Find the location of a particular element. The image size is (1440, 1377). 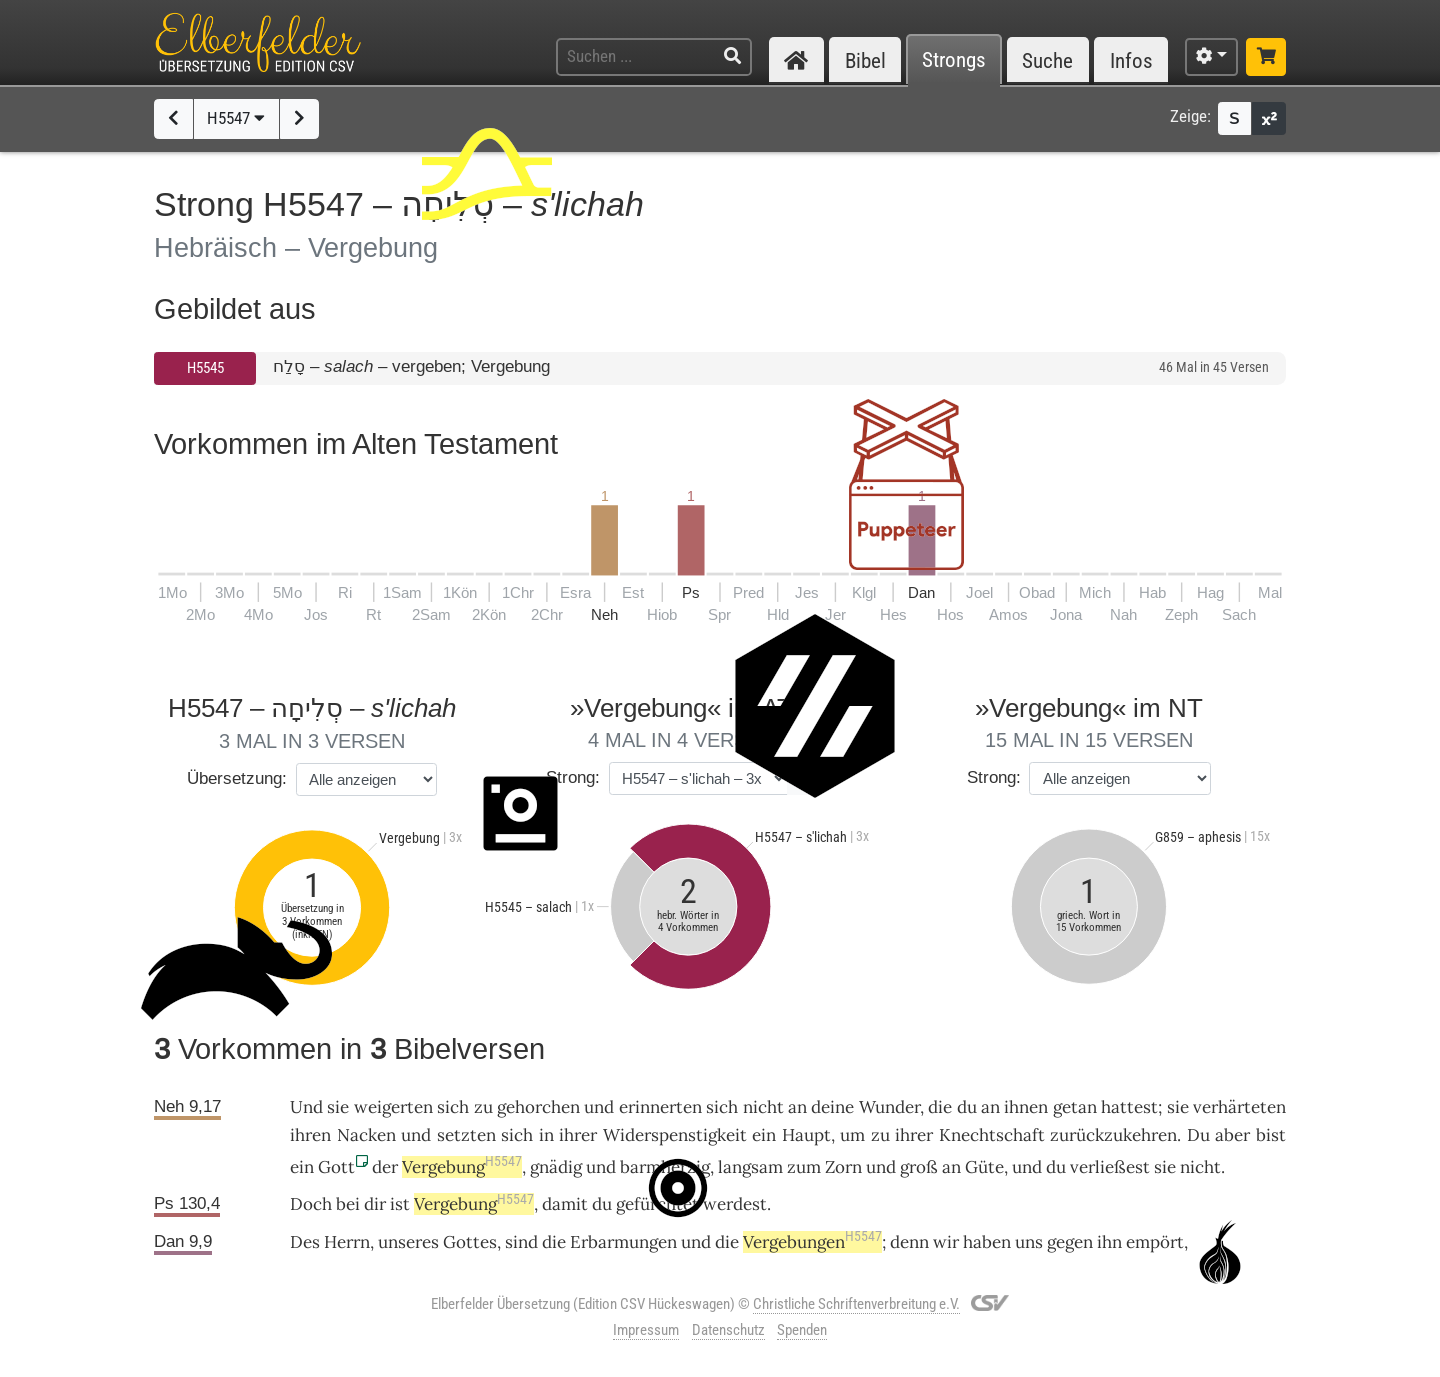

voron design brand logo is located at coordinates (815, 706).